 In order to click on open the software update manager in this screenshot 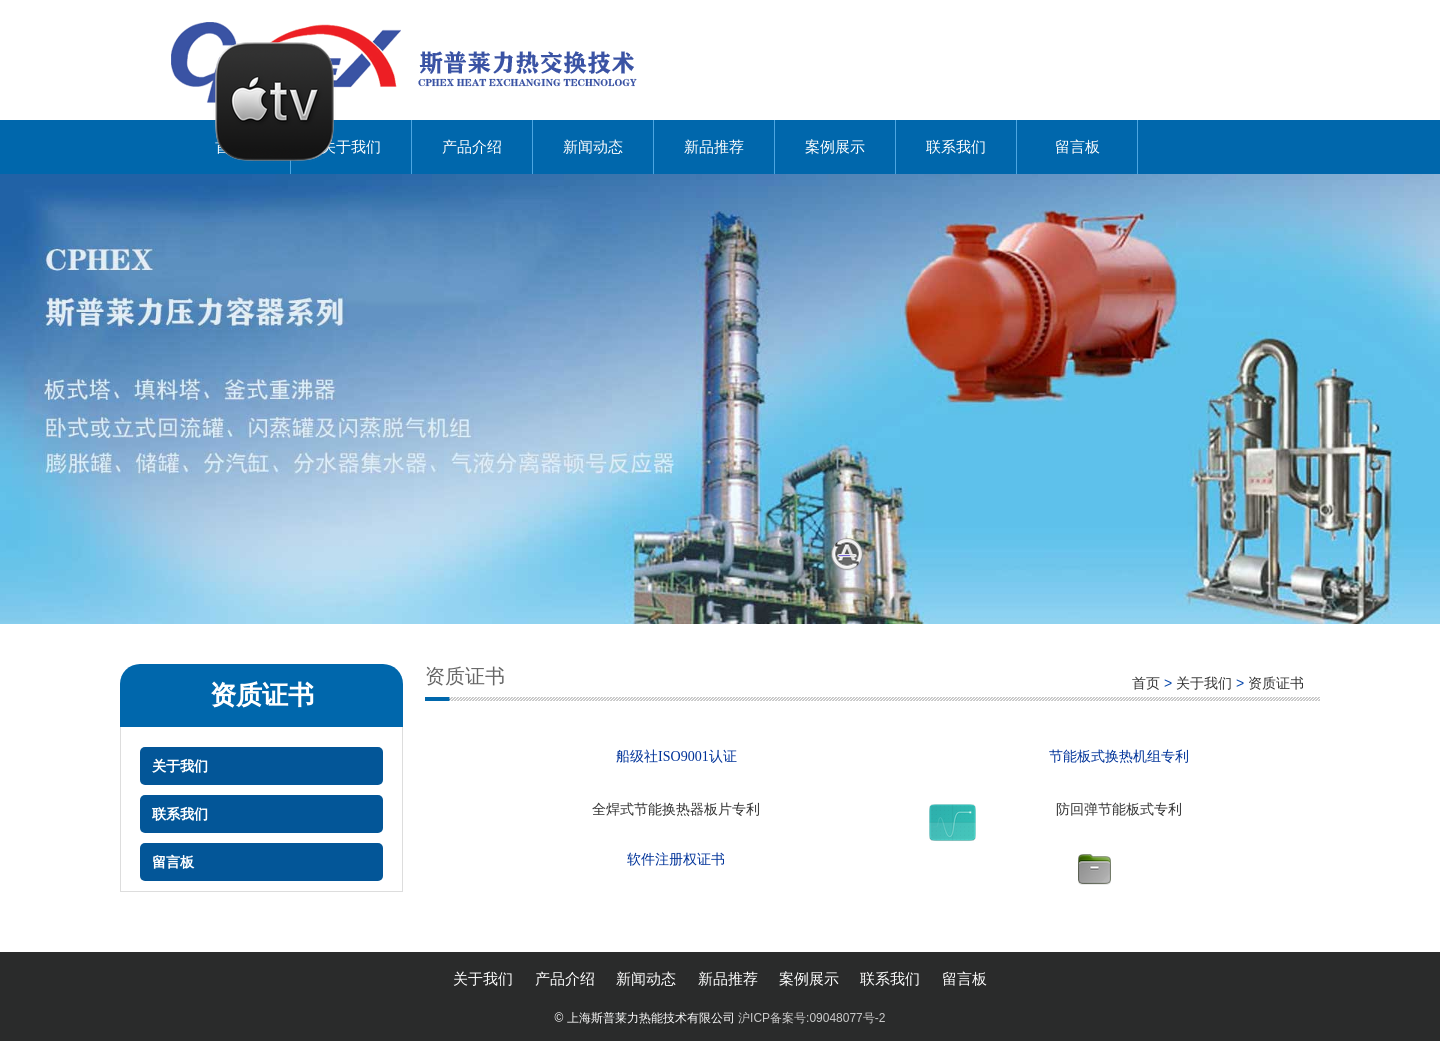, I will do `click(847, 554)`.